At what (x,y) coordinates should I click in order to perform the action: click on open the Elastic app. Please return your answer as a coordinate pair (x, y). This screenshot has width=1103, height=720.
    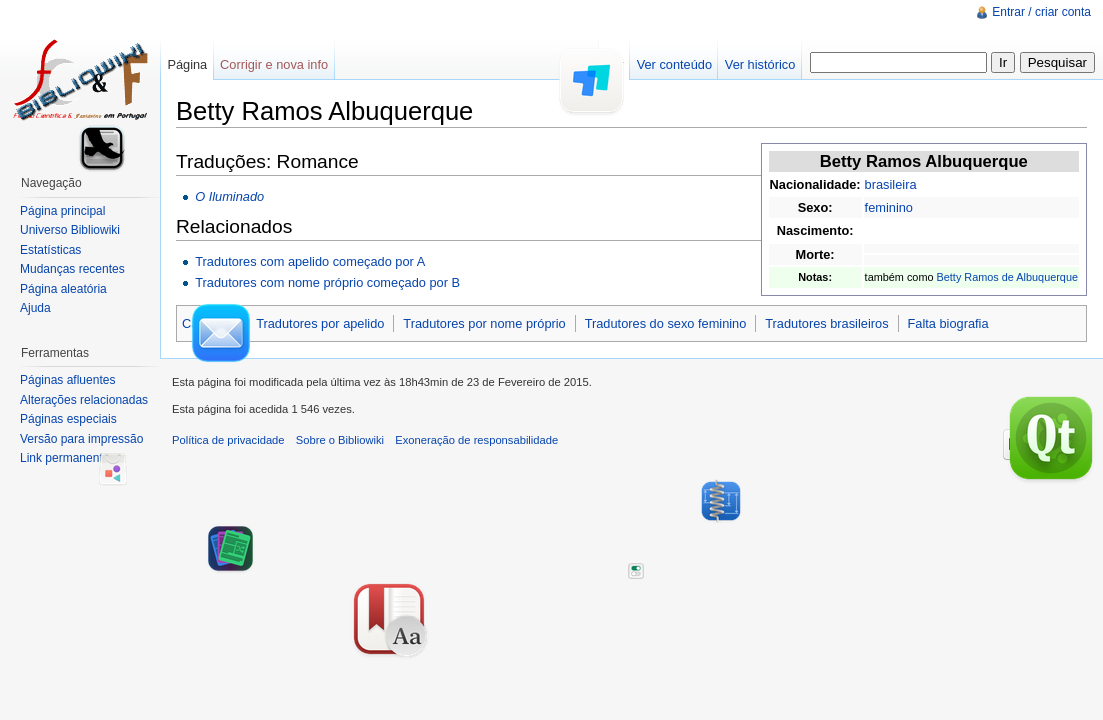
    Looking at the image, I should click on (721, 501).